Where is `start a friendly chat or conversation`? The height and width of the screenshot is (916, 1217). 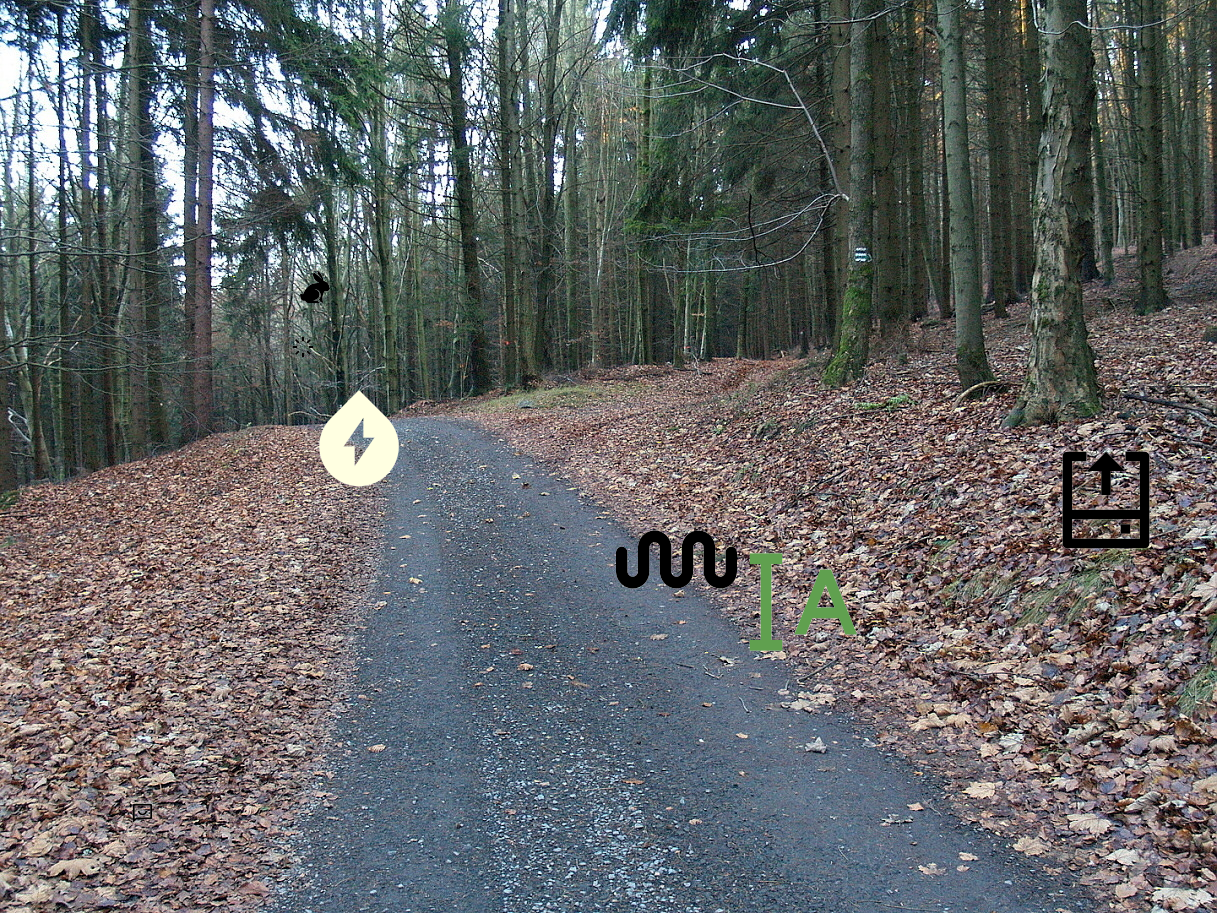 start a friendly chat or conversation is located at coordinates (142, 812).